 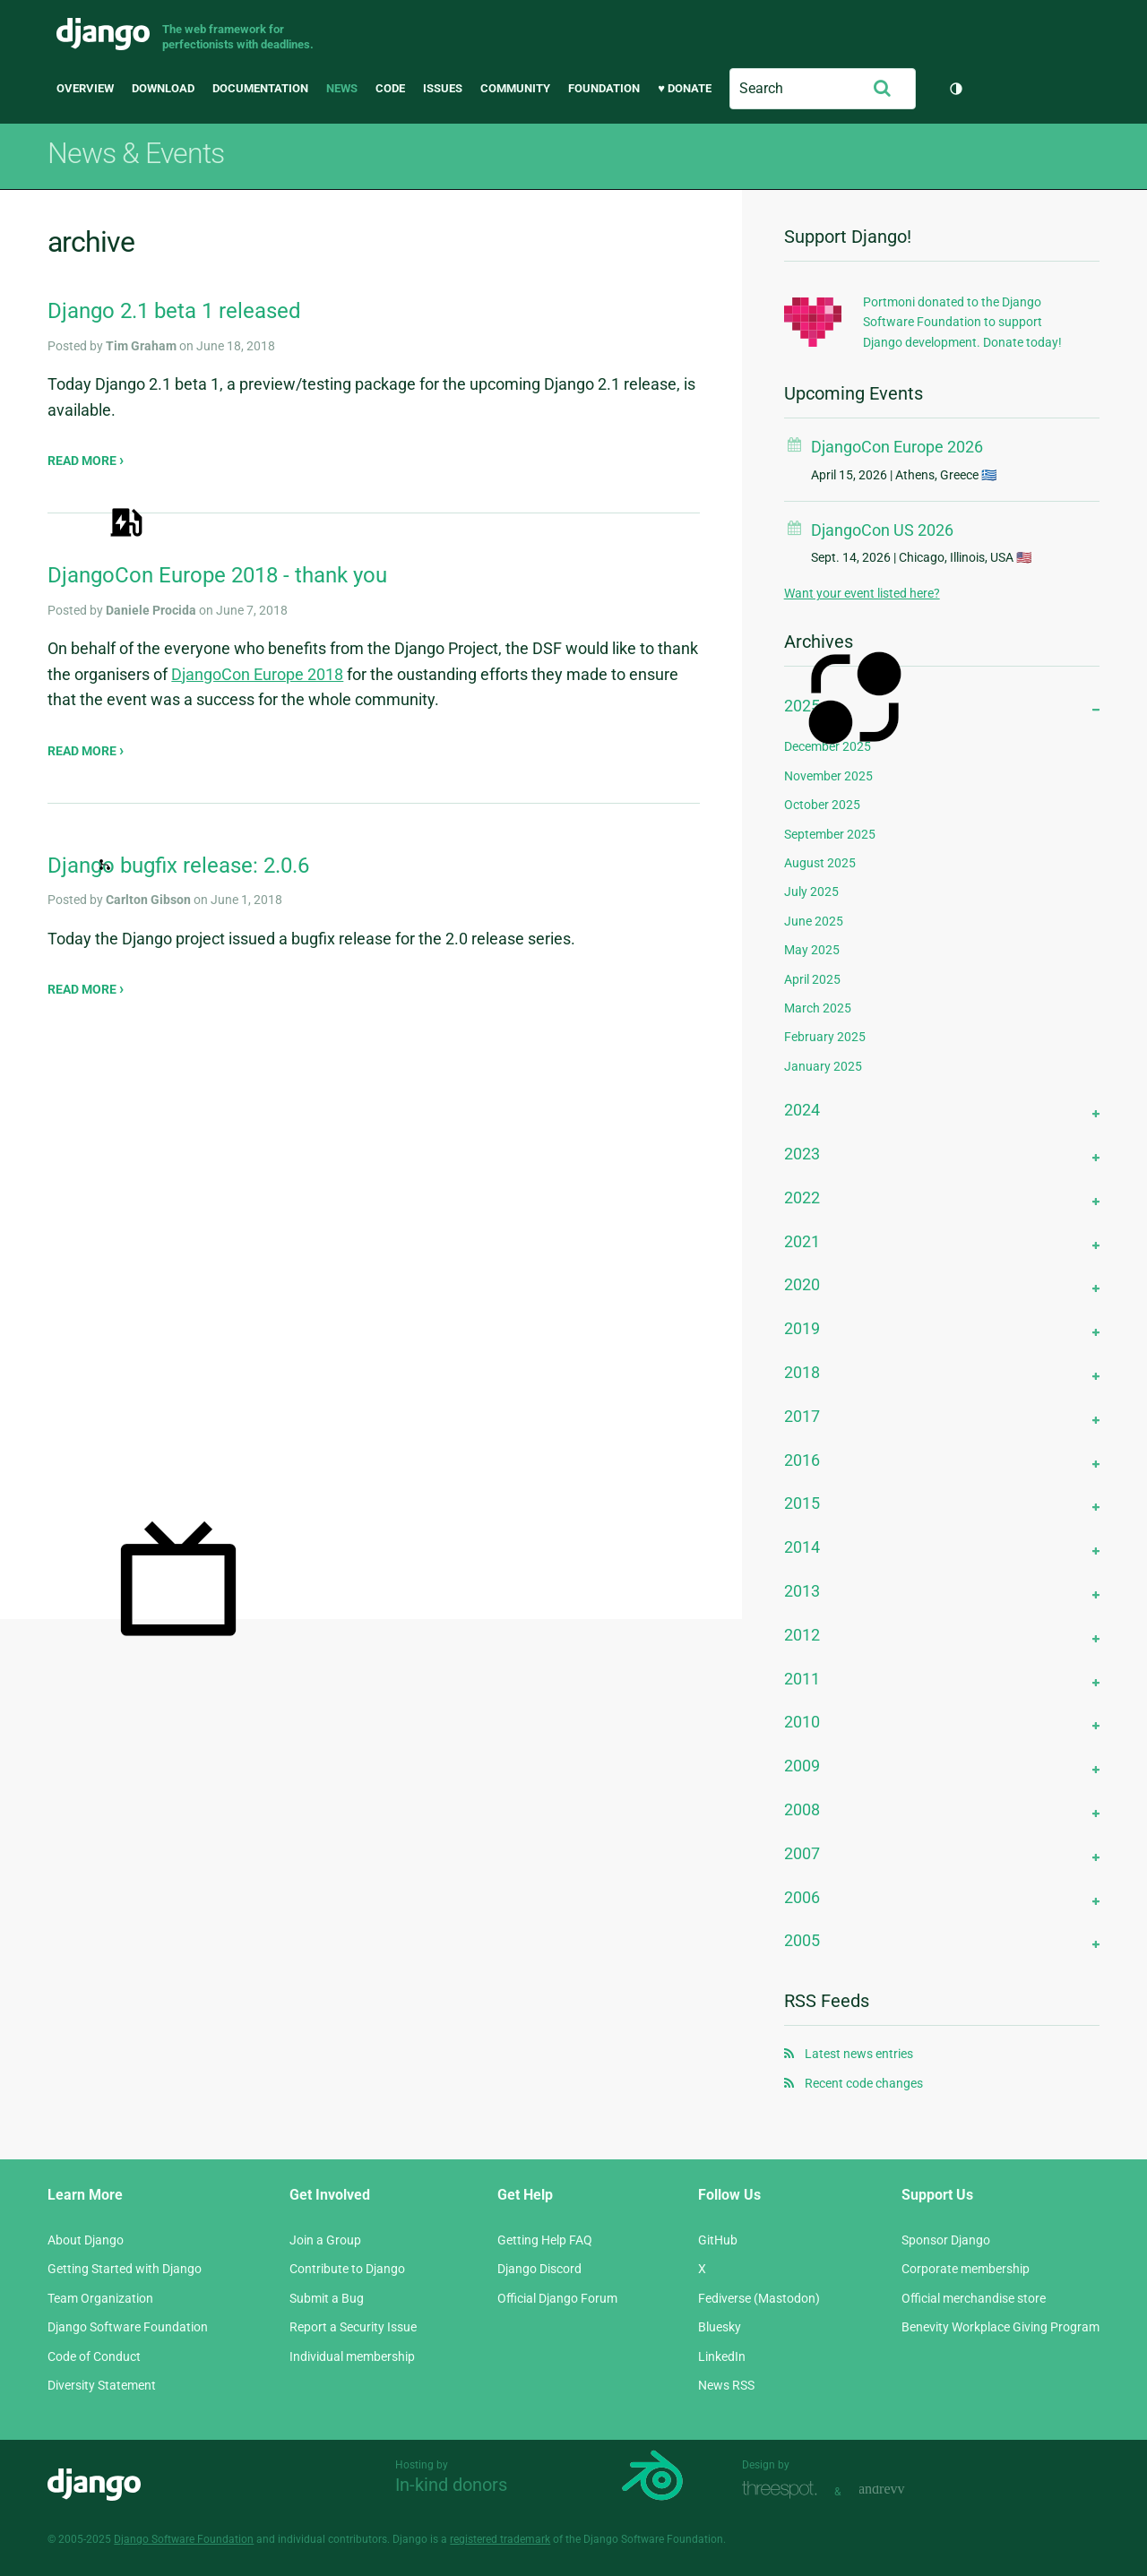 What do you see at coordinates (855, 698) in the screenshot?
I see `exchange or swap between two items` at bounding box center [855, 698].